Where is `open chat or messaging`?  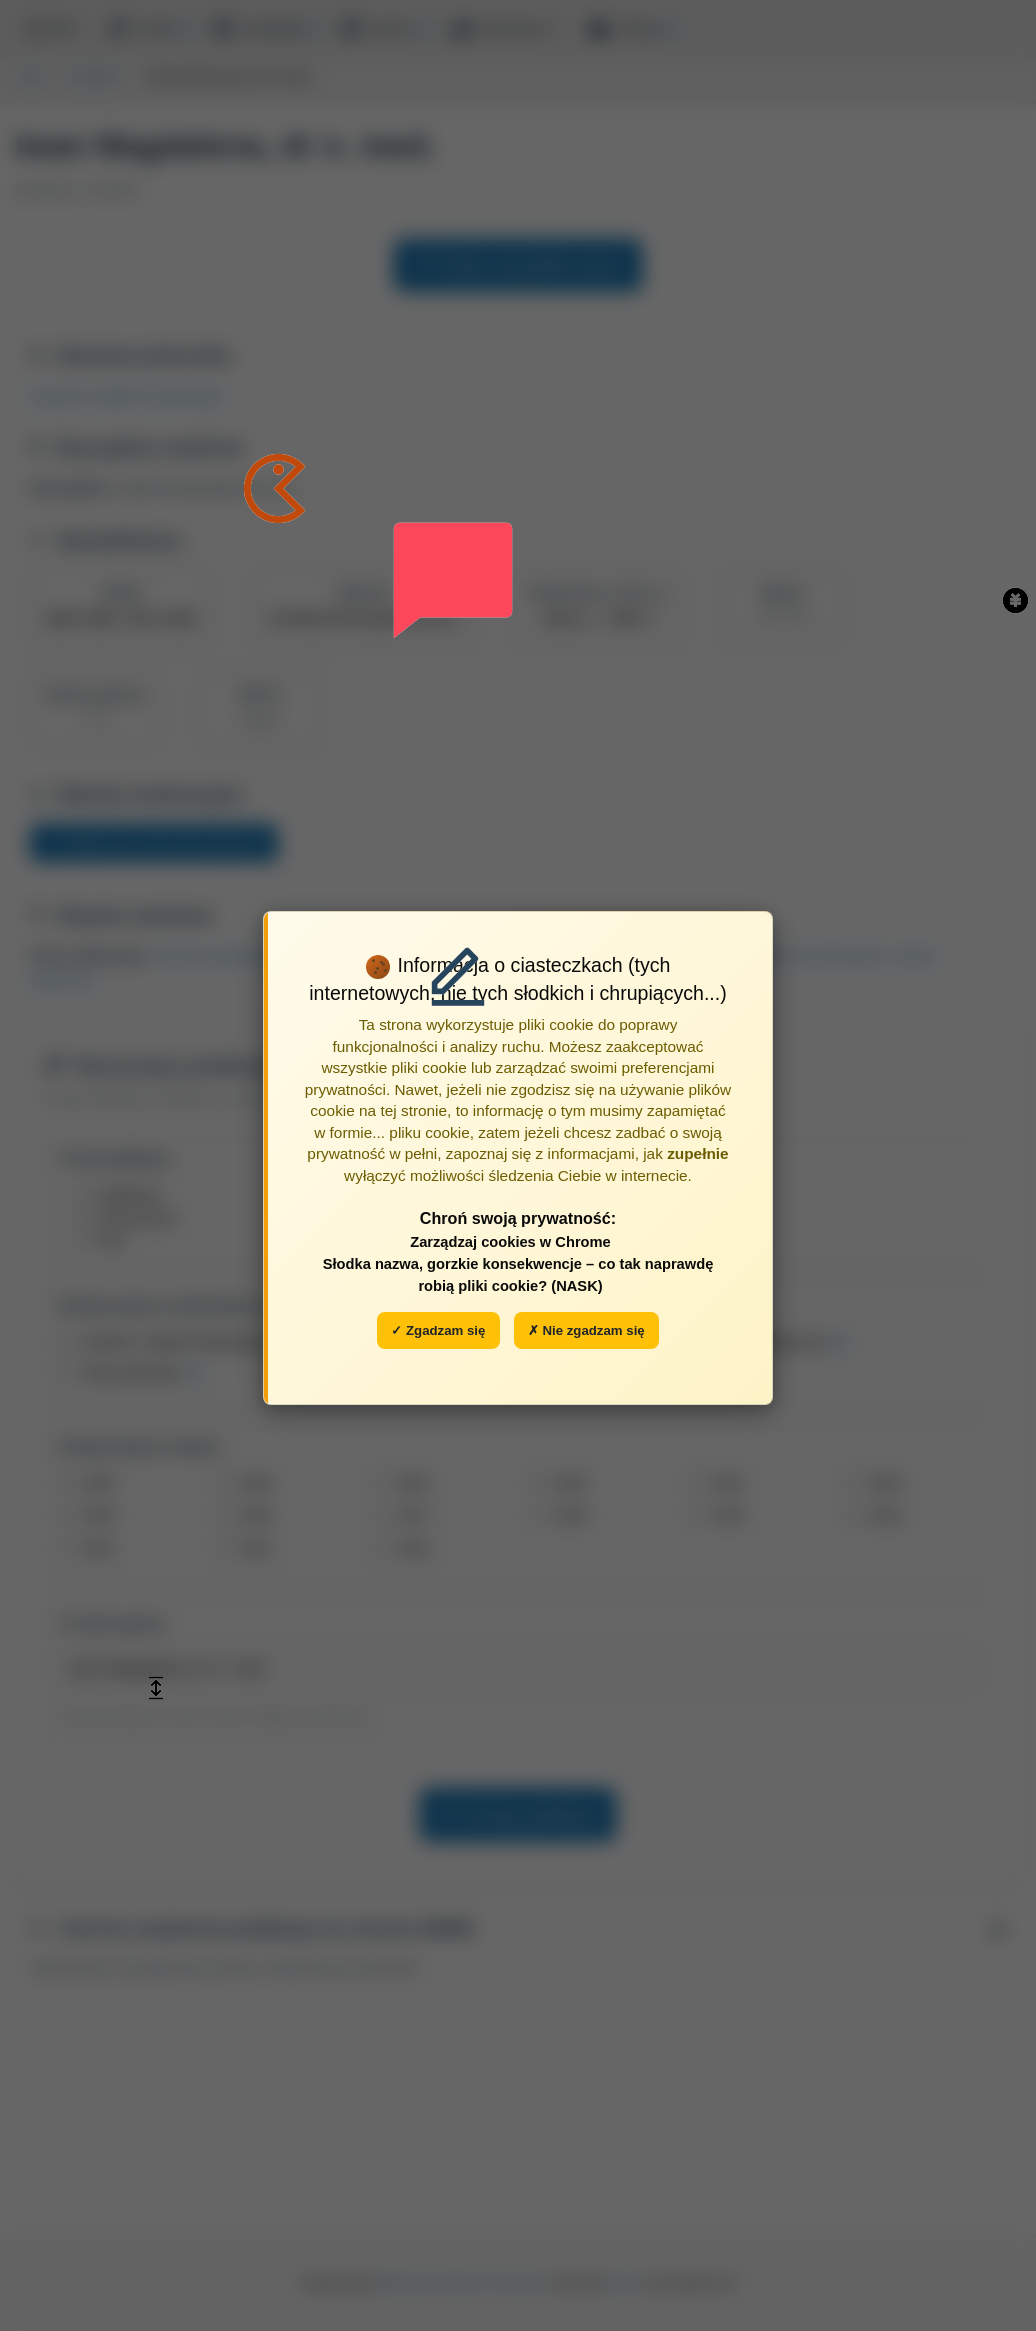 open chat or messaging is located at coordinates (453, 576).